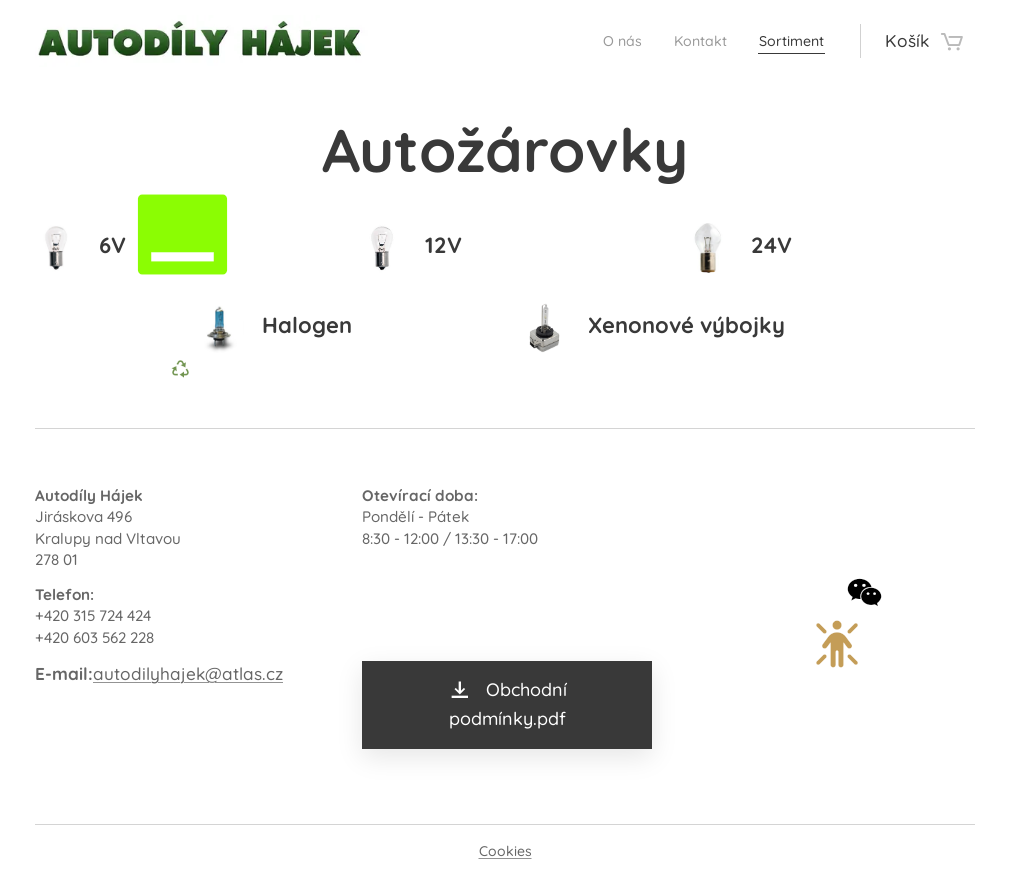 This screenshot has width=1010, height=878. What do you see at coordinates (180, 368) in the screenshot?
I see `indicates recyclable or eco-friendly content` at bounding box center [180, 368].